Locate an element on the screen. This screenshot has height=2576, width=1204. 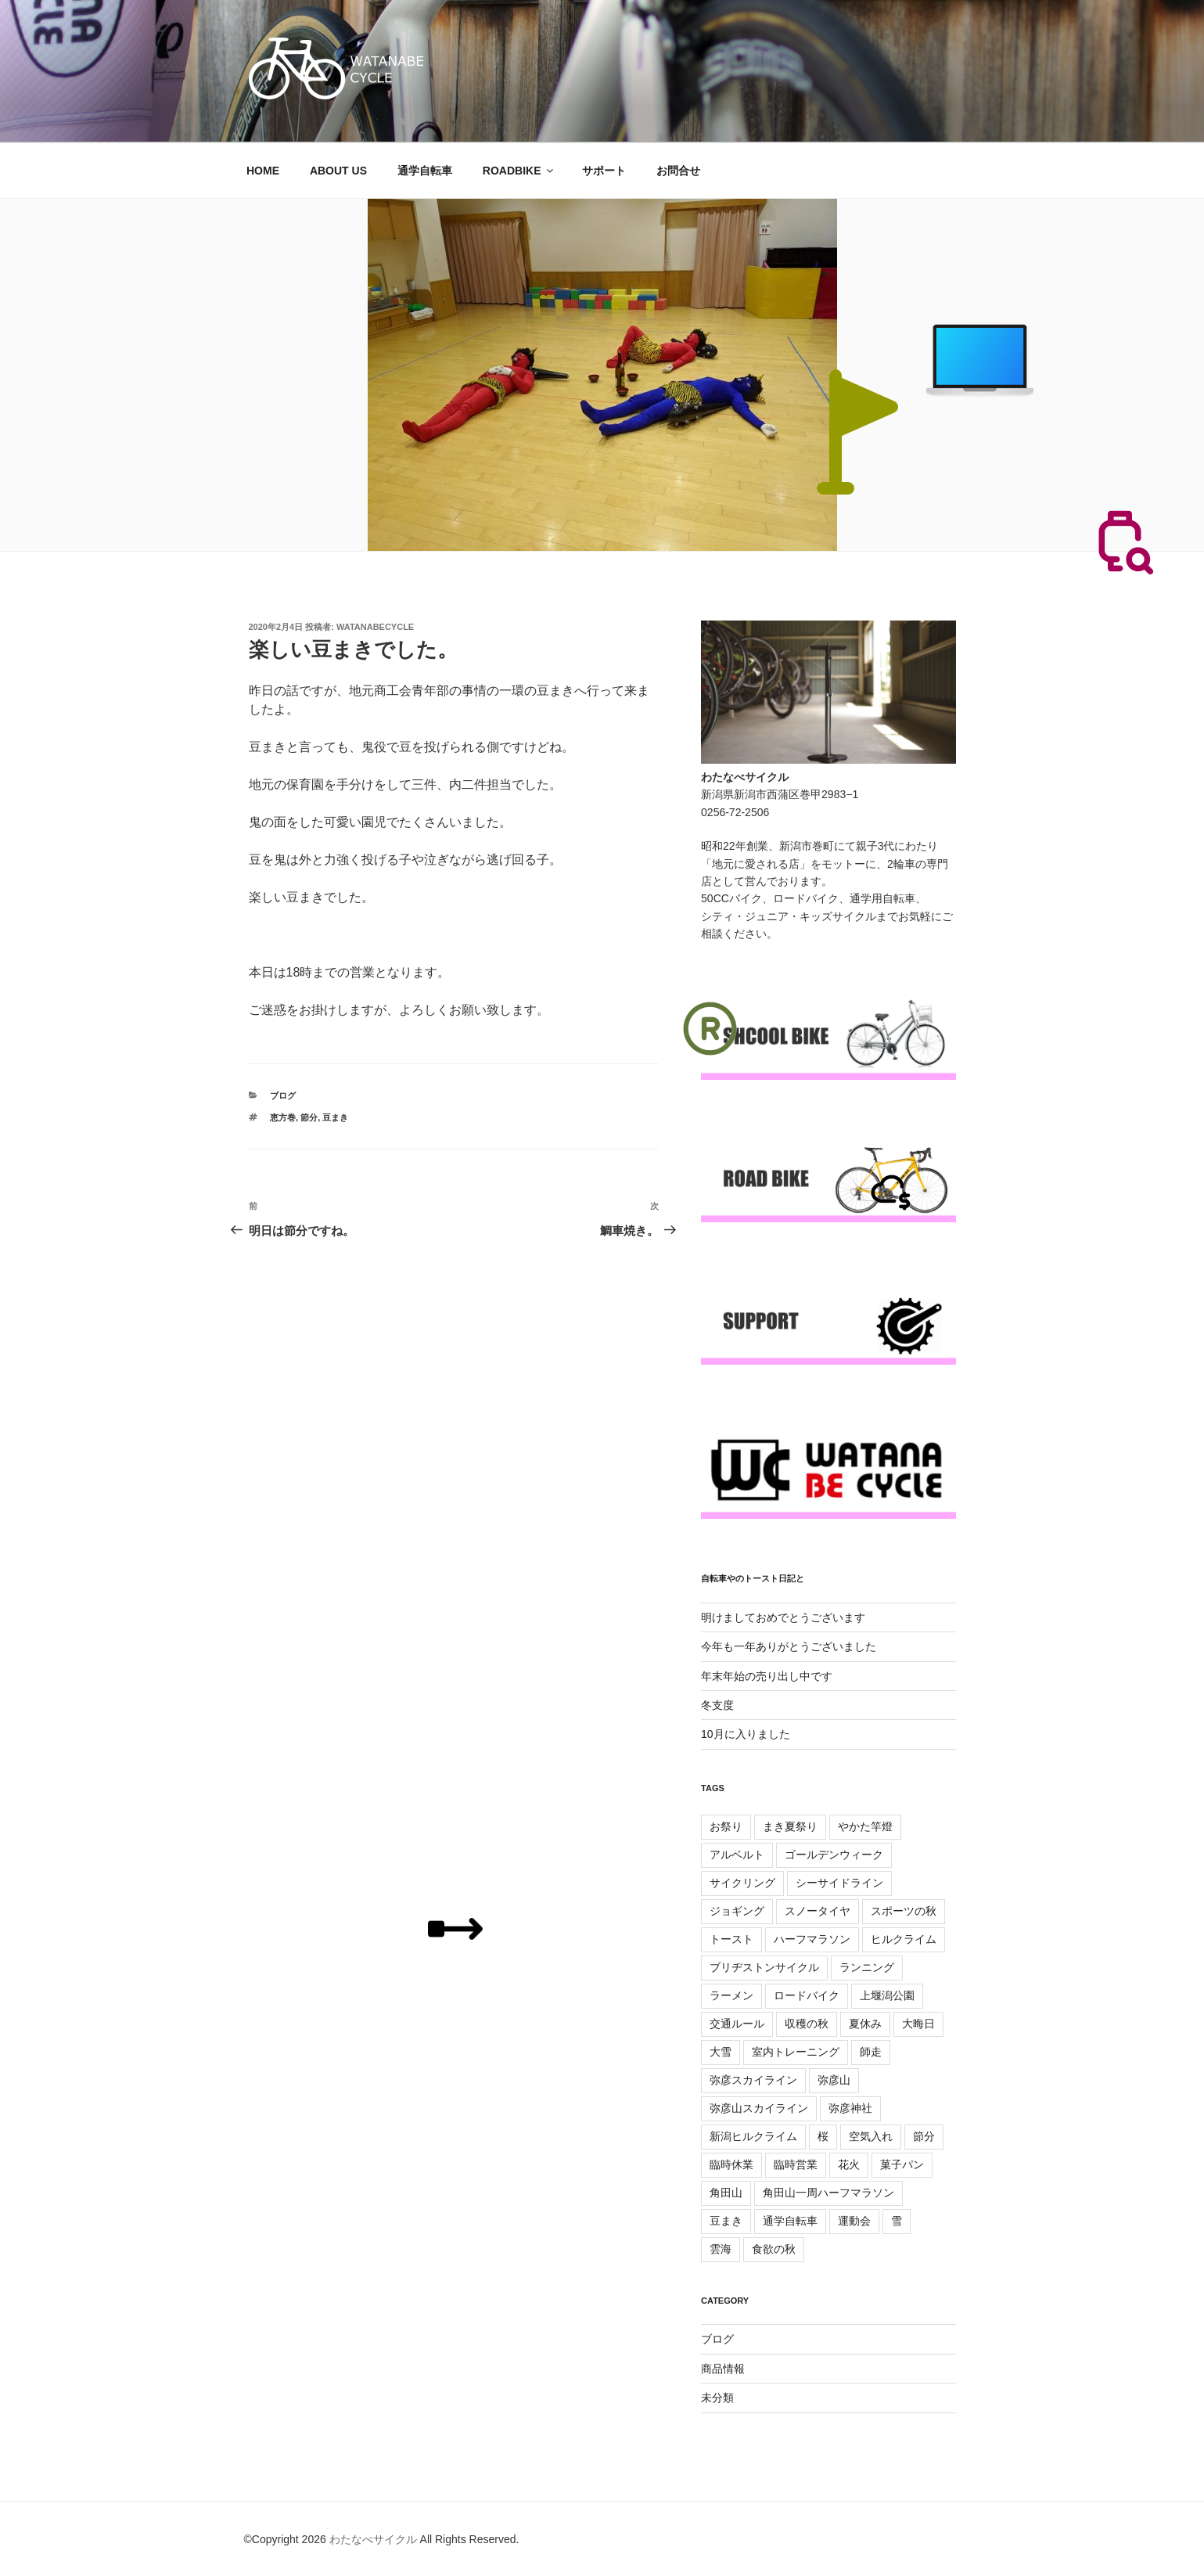
search for a connected smartwatch is located at coordinates (1120, 541).